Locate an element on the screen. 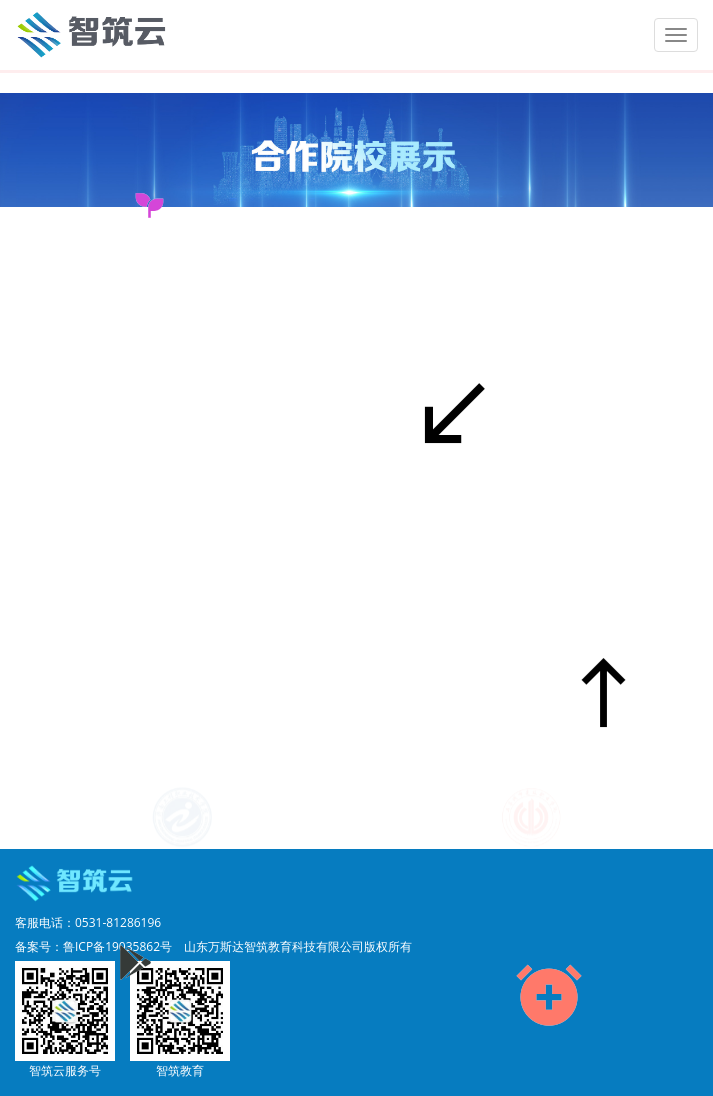  add a new alarm is located at coordinates (549, 994).